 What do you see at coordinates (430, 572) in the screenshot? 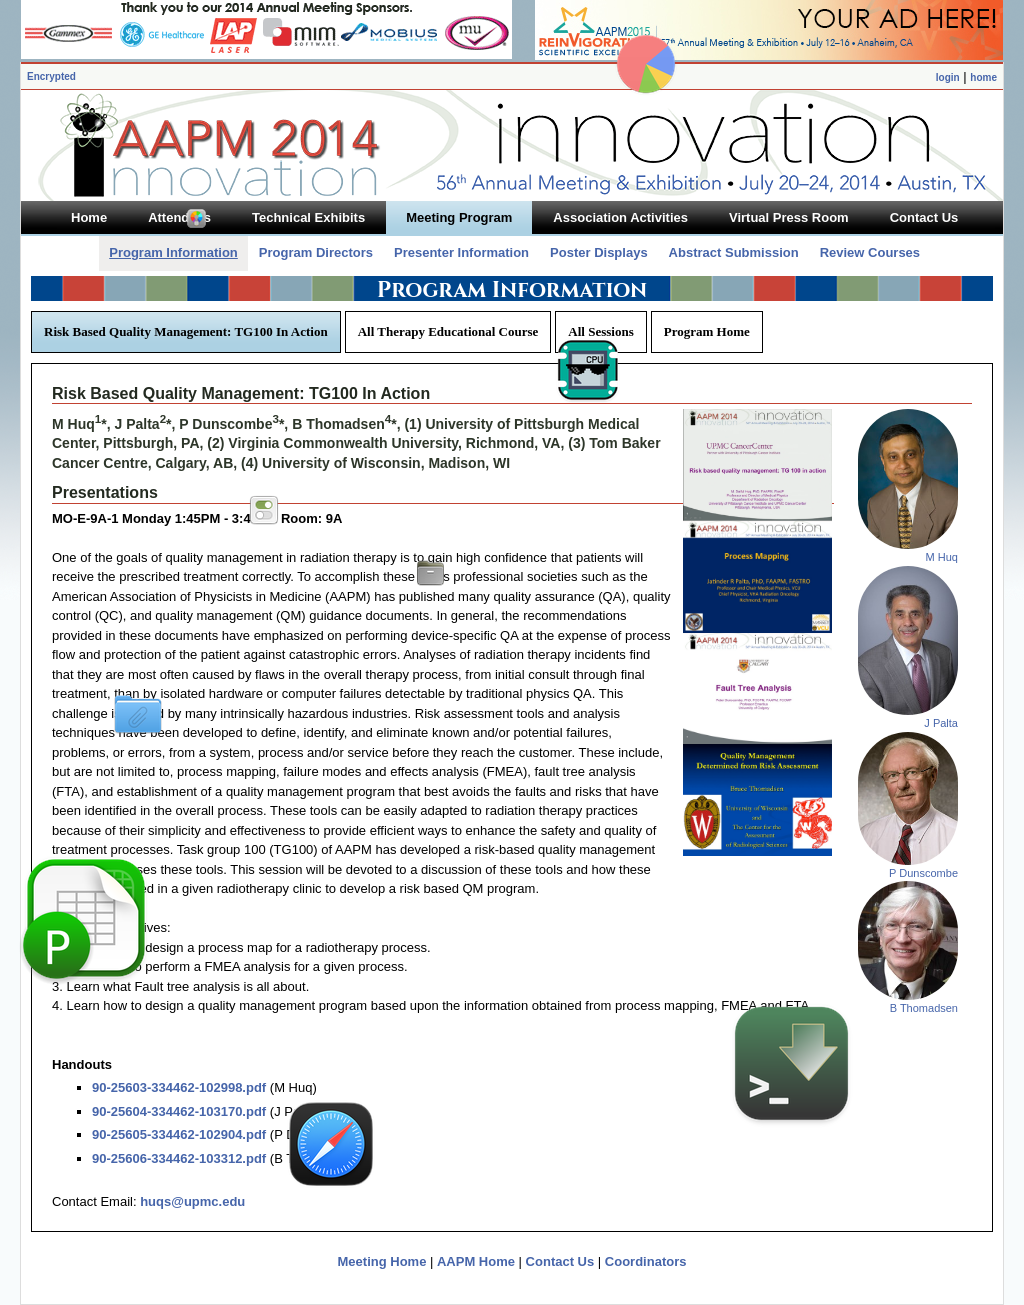
I see `open the nautilus file manager` at bounding box center [430, 572].